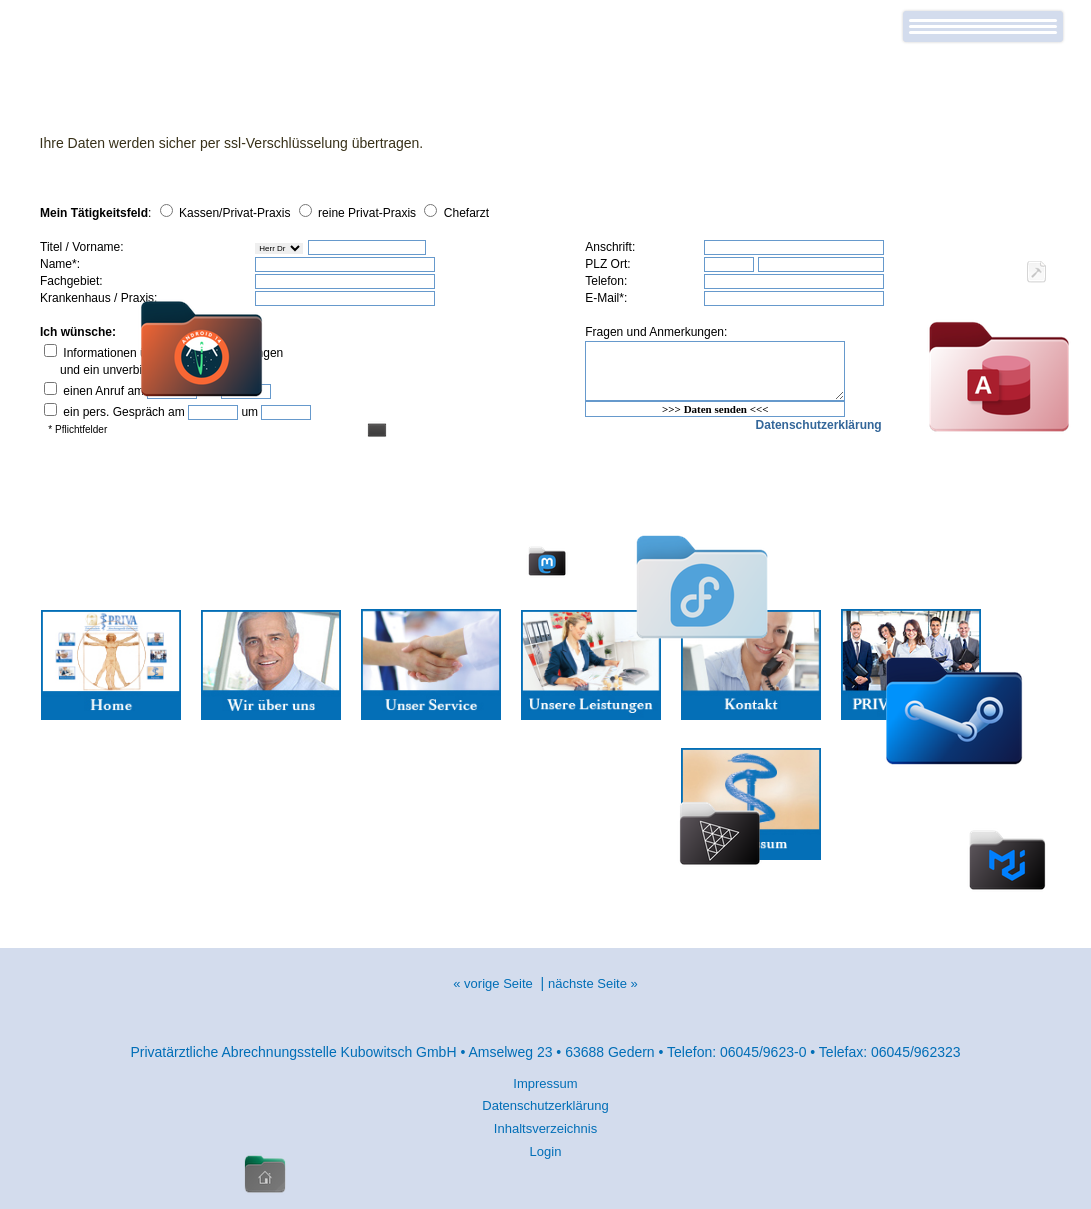  What do you see at coordinates (1007, 862) in the screenshot?
I see `open folder containing Material UI project files` at bounding box center [1007, 862].